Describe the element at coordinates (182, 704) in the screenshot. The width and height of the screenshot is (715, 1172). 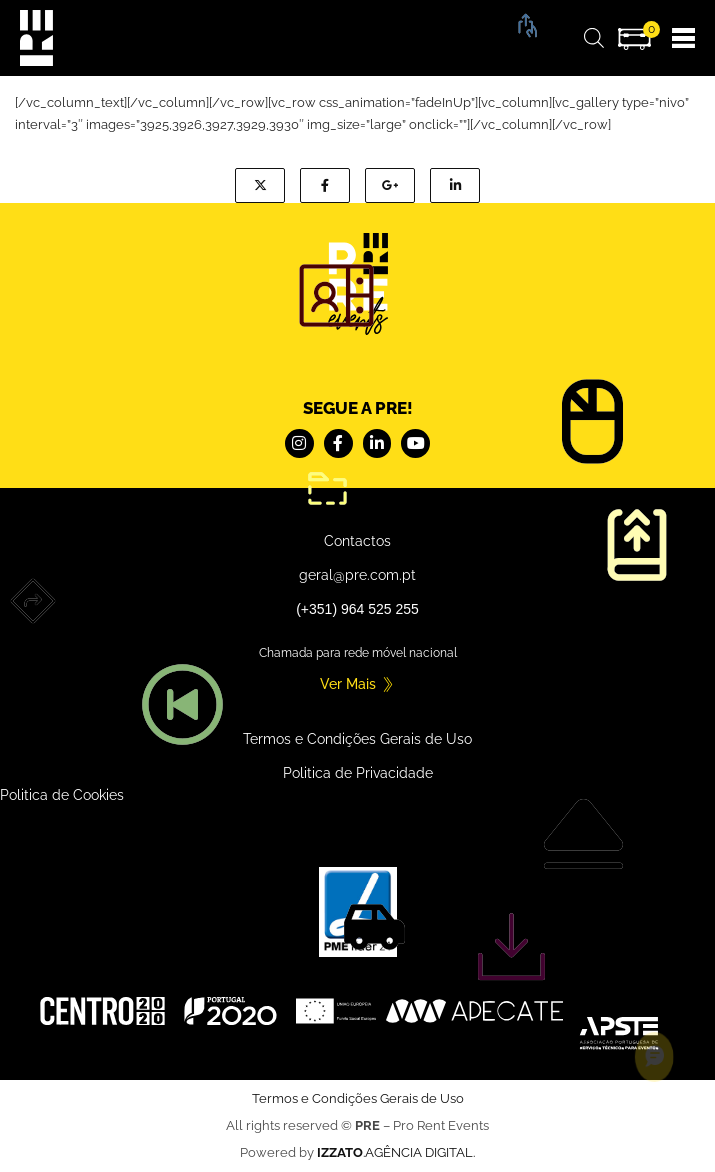
I see `skip to previous track` at that location.